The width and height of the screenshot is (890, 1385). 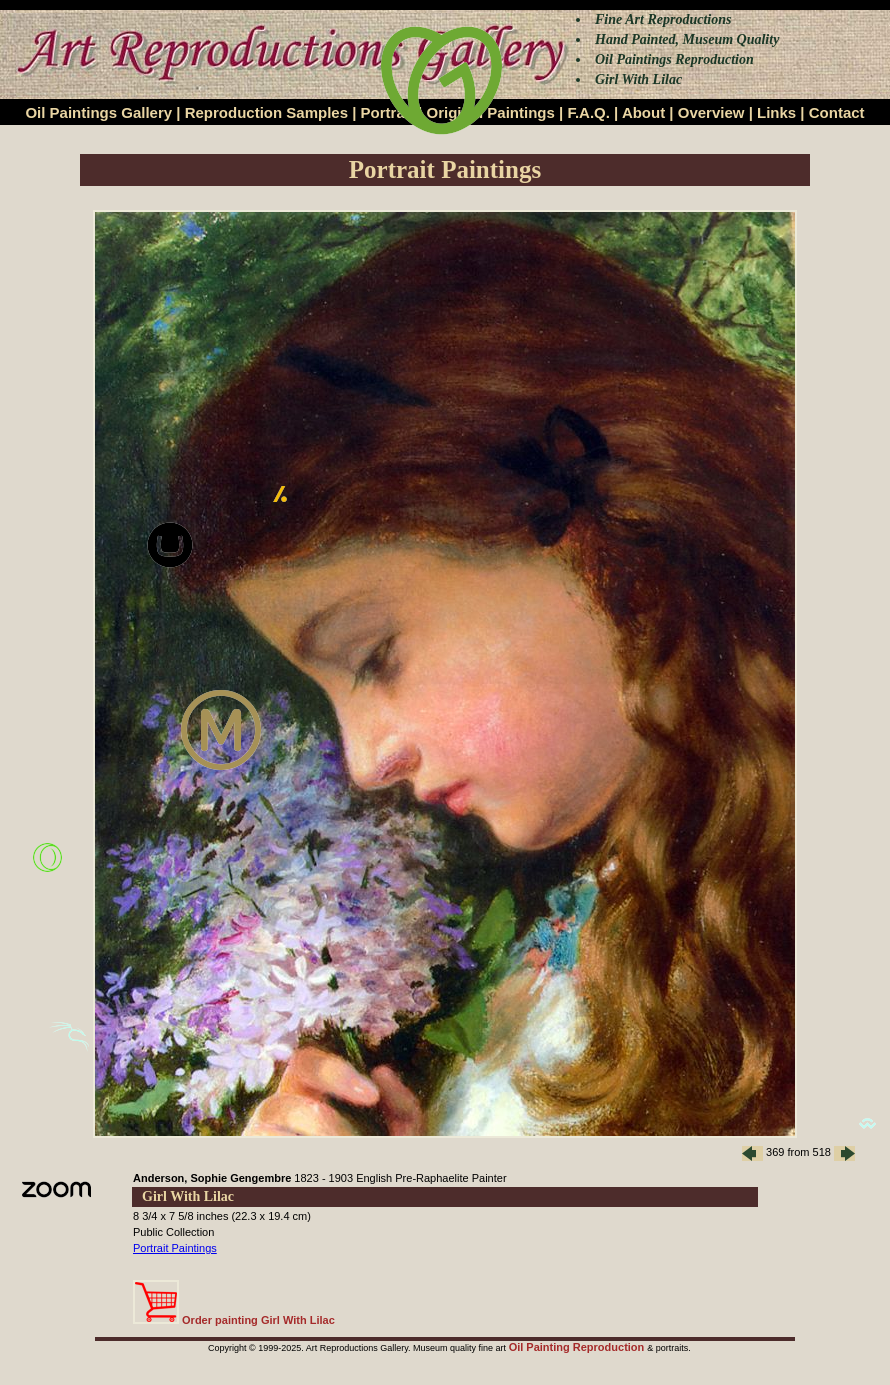 What do you see at coordinates (56, 1189) in the screenshot?
I see `open Zoom video conferencing app` at bounding box center [56, 1189].